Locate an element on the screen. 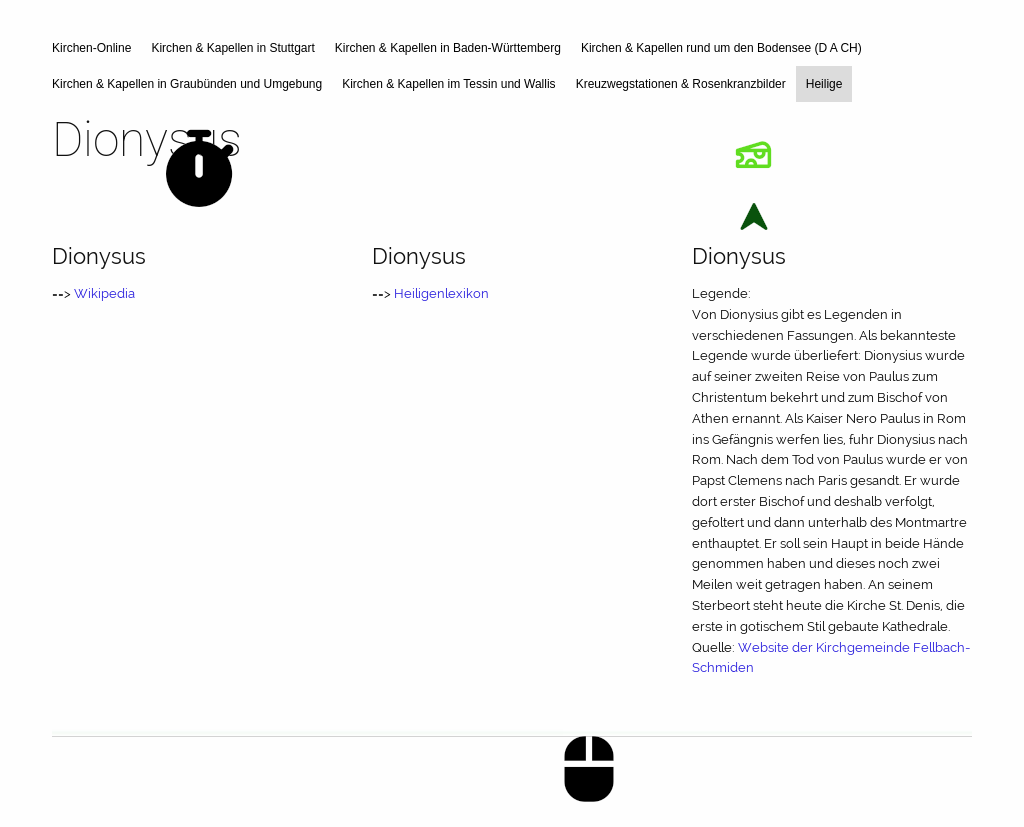  start or stop a timer is located at coordinates (199, 169).